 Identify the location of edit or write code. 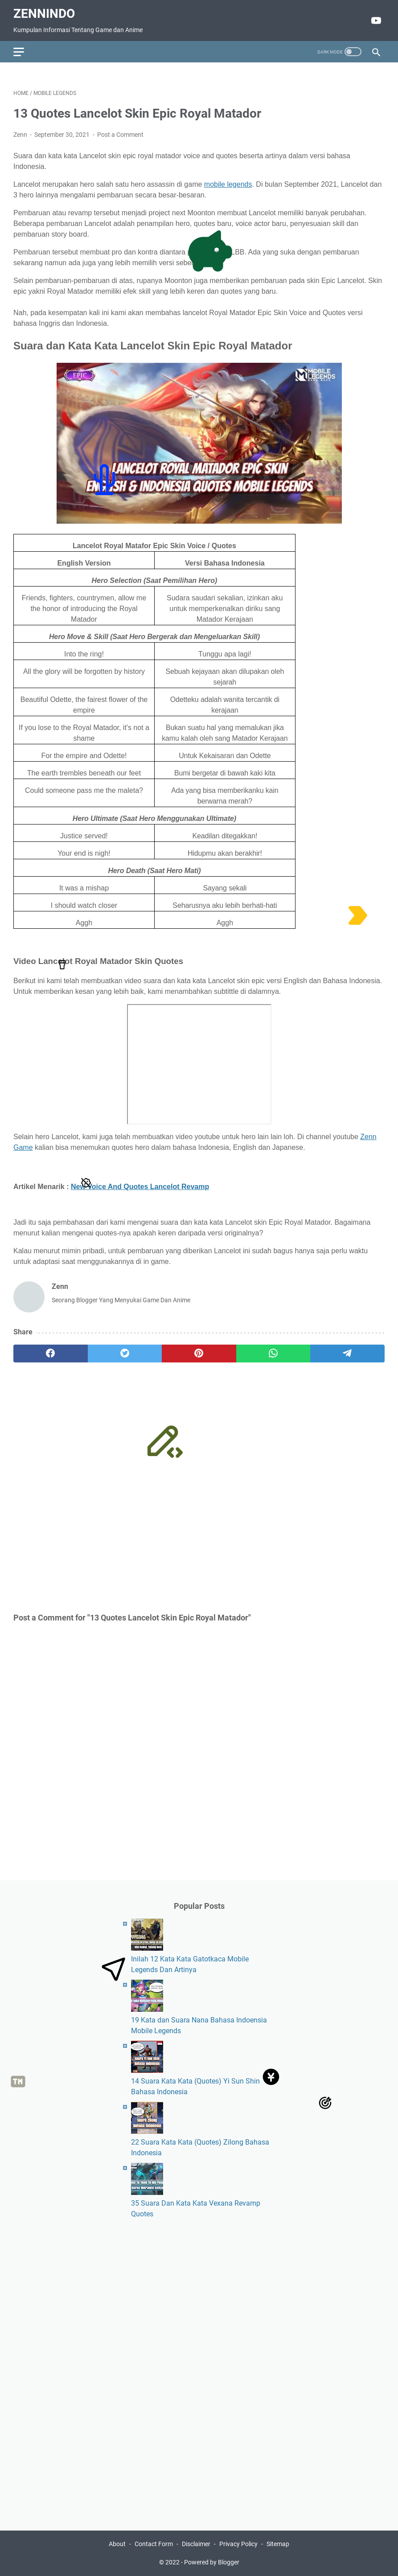
(163, 1440).